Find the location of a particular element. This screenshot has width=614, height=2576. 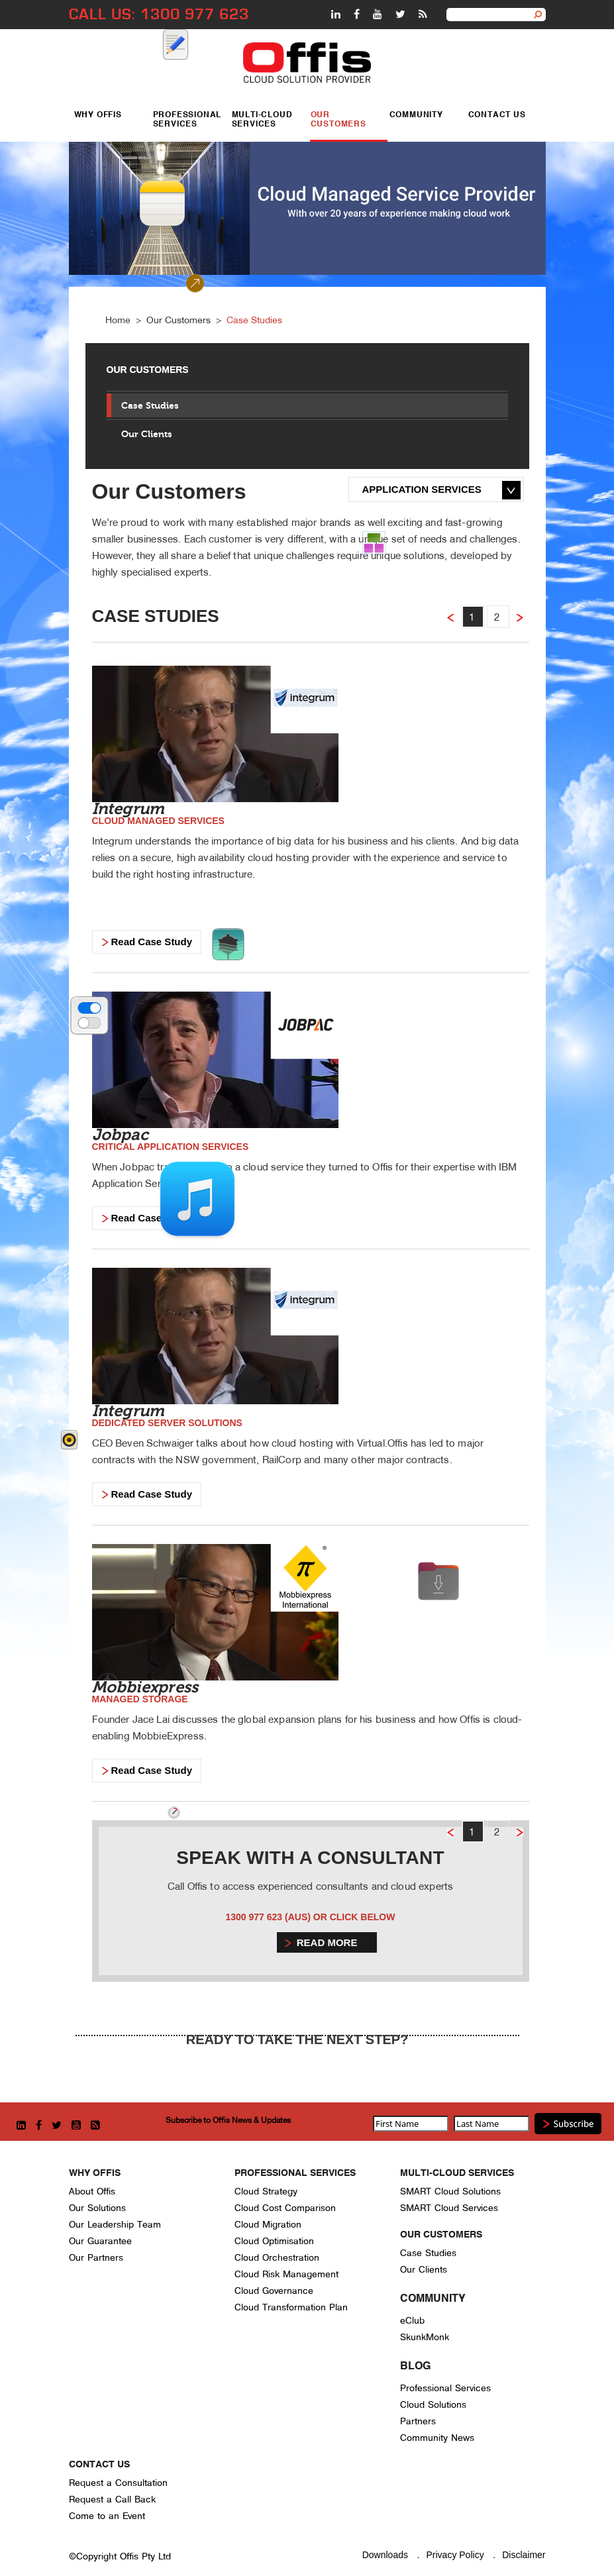

open the software learning center is located at coordinates (176, 44).